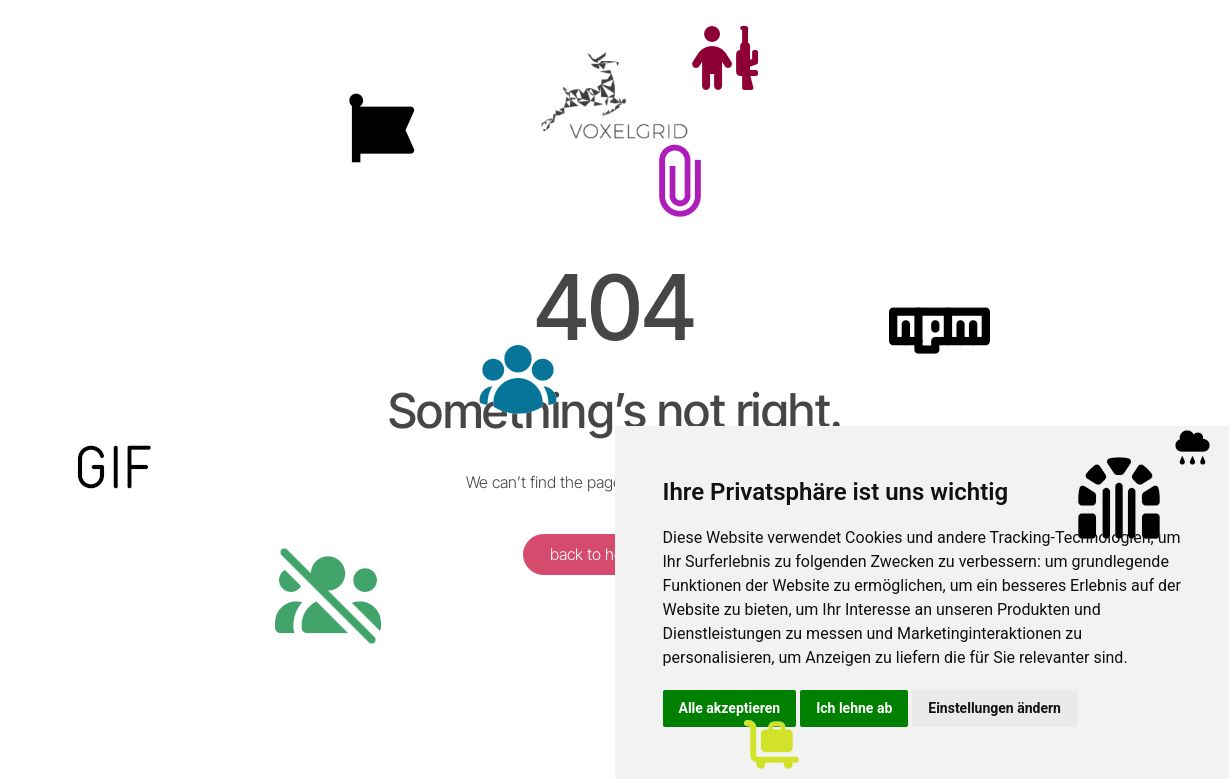 This screenshot has width=1229, height=779. I want to click on access dungeon or castle-themed game content, so click(1119, 498).